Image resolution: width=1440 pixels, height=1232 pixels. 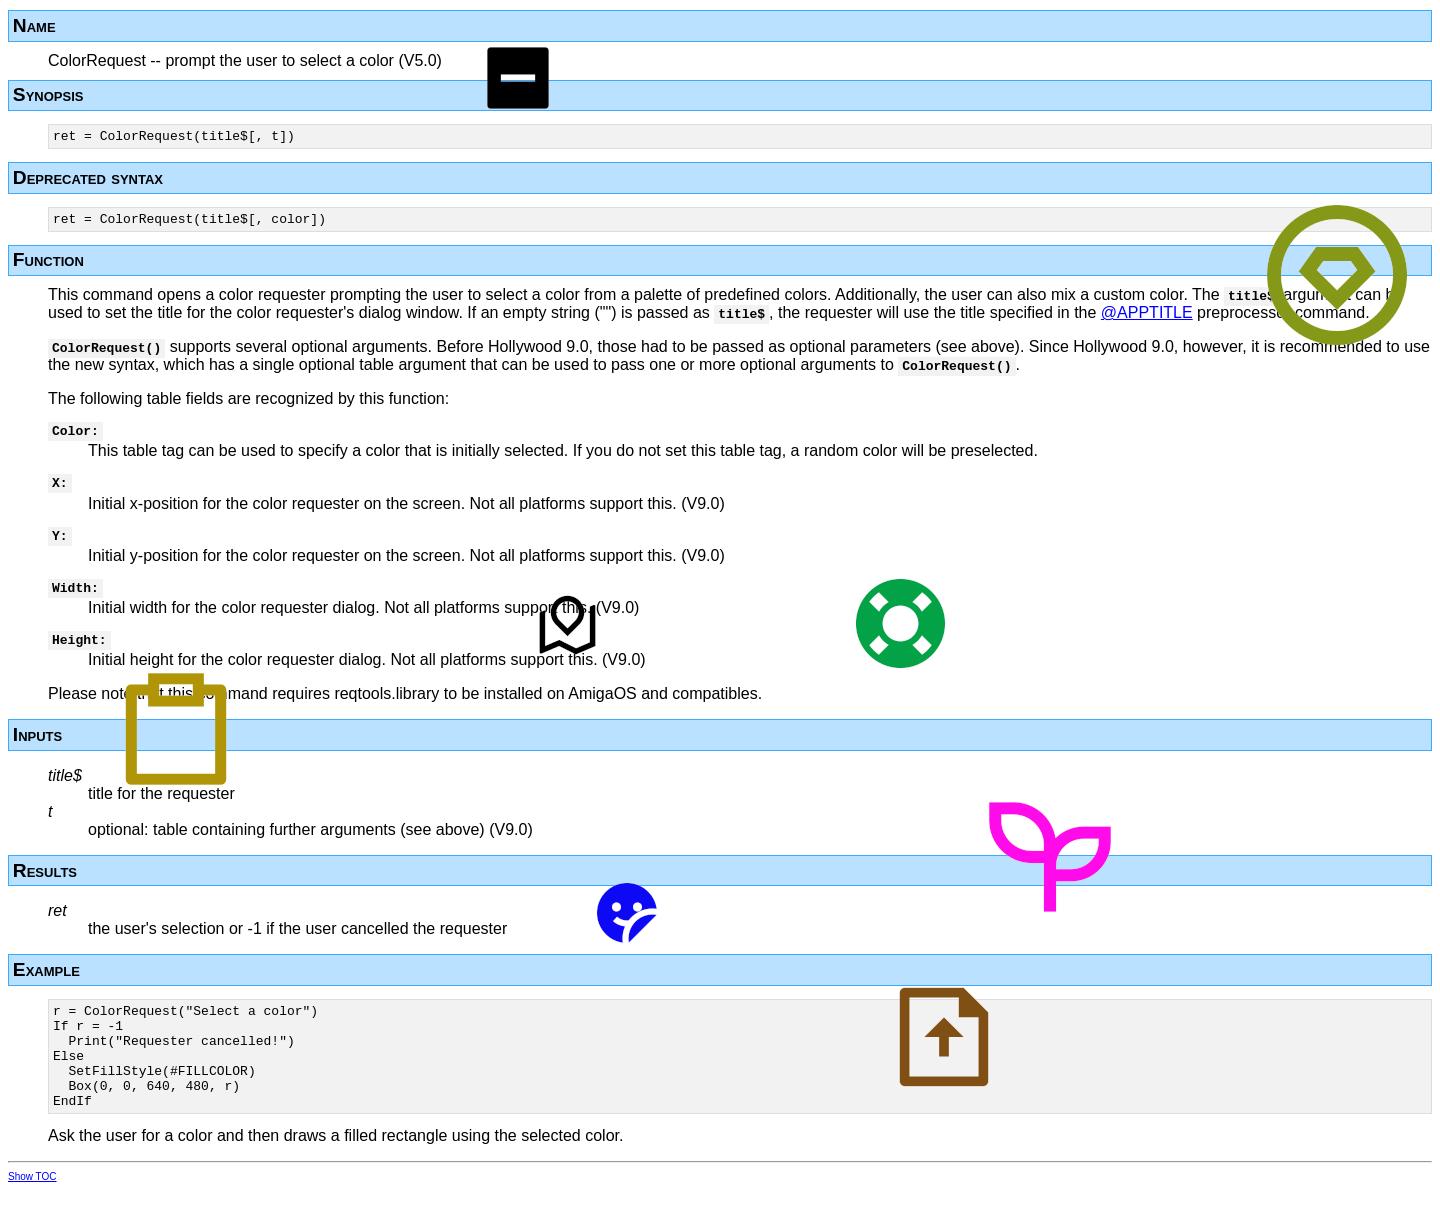 I want to click on access help or support, so click(x=900, y=623).